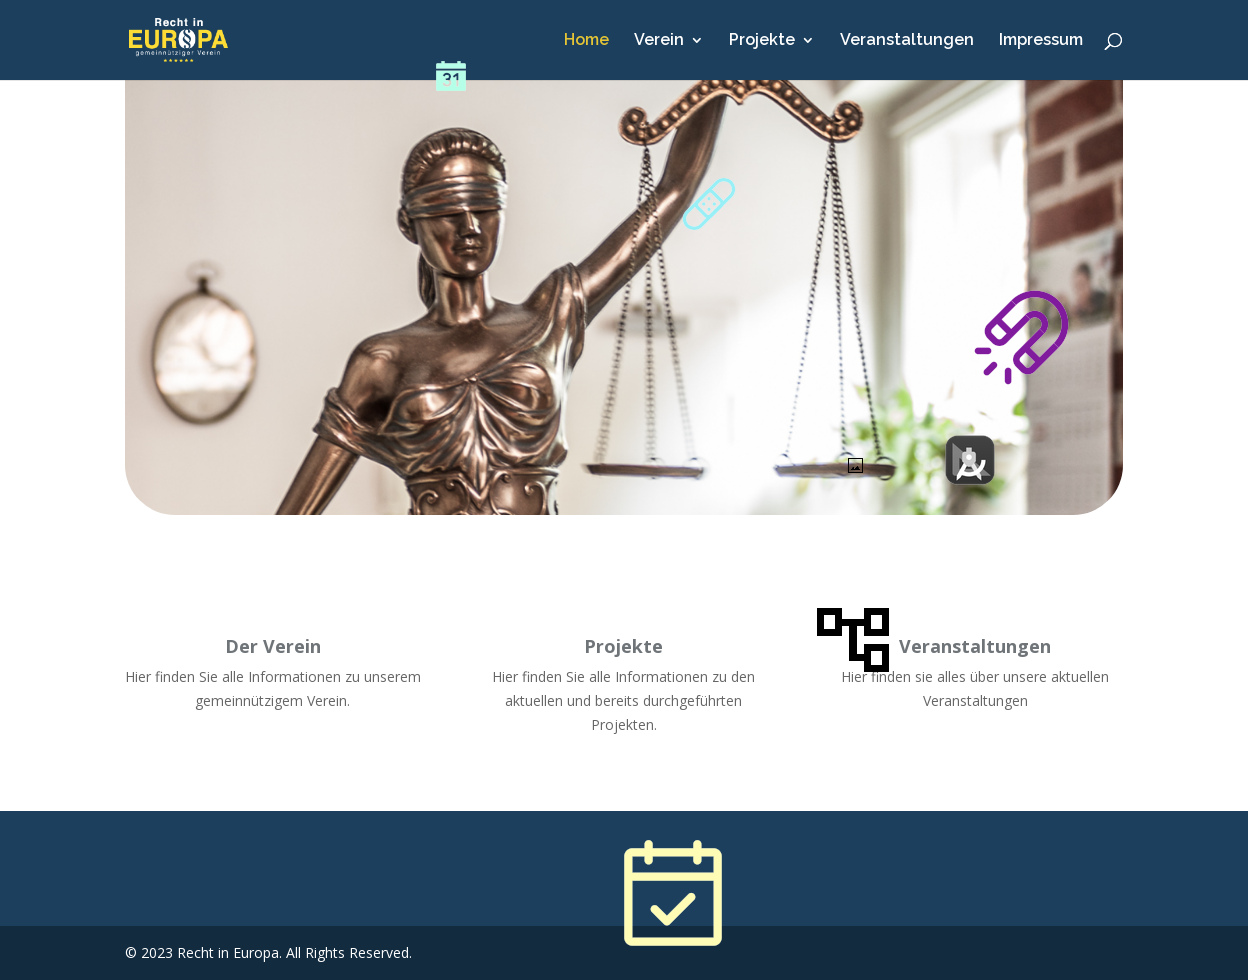 The height and width of the screenshot is (980, 1248). I want to click on confirm or complete a scheduled event, so click(673, 897).